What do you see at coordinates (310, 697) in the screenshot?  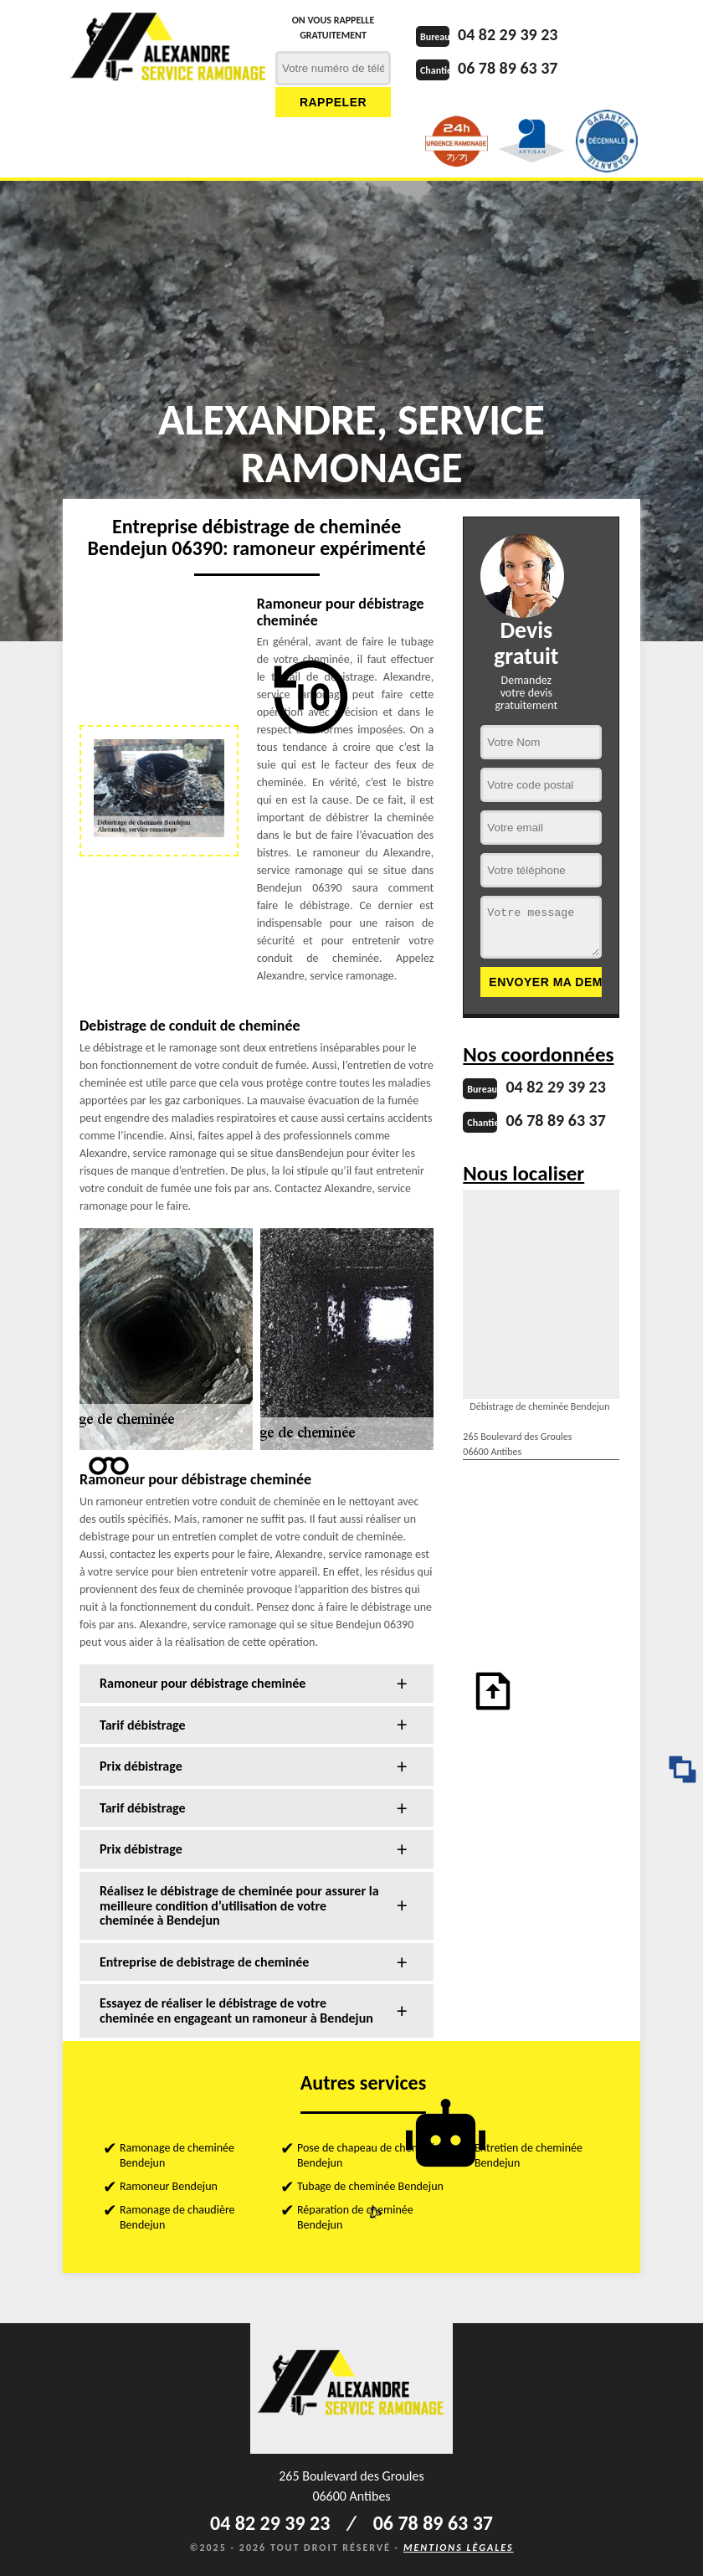 I see `skip back 10 seconds in playback` at bounding box center [310, 697].